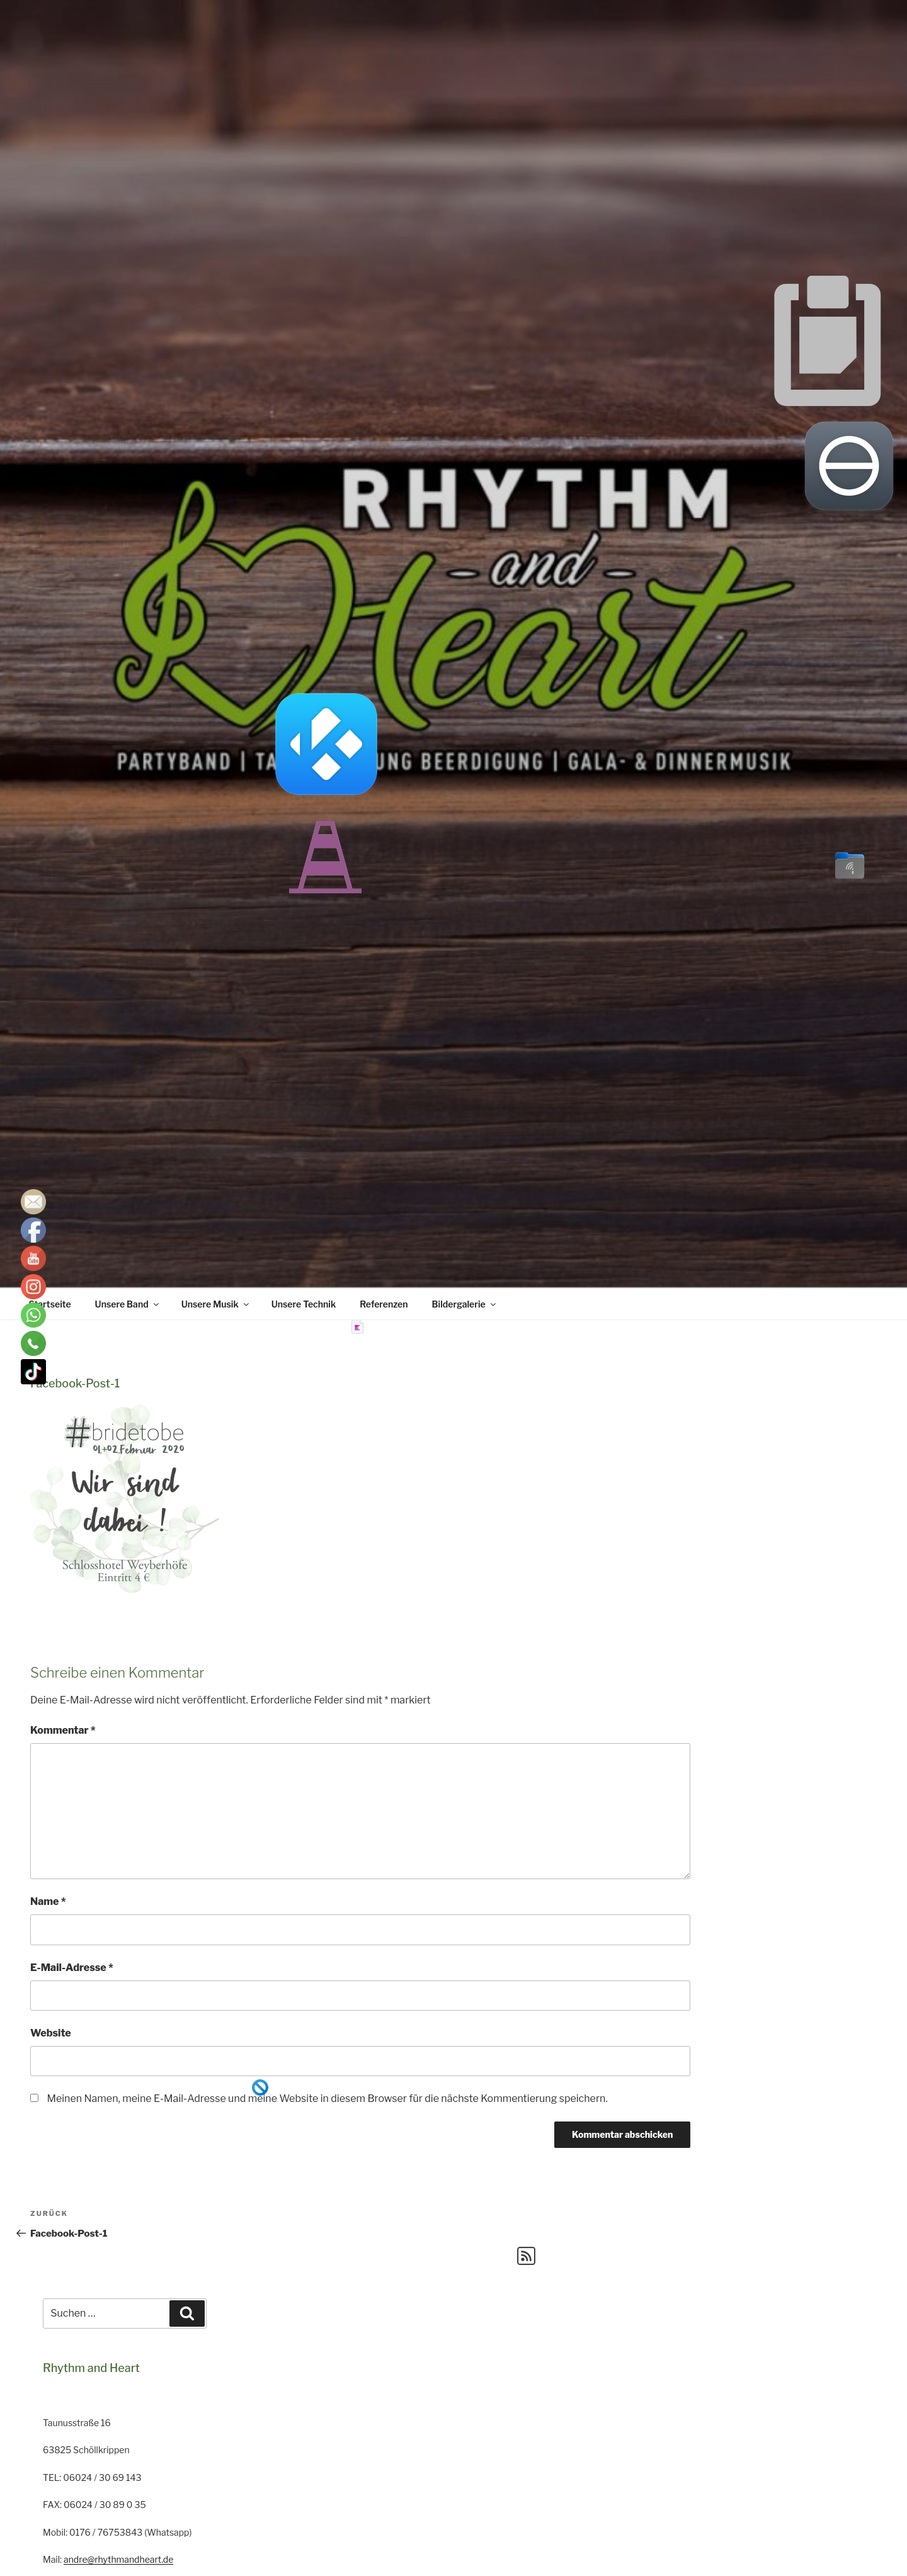  Describe the element at coordinates (357, 1326) in the screenshot. I see `a kotlin source code file` at that location.